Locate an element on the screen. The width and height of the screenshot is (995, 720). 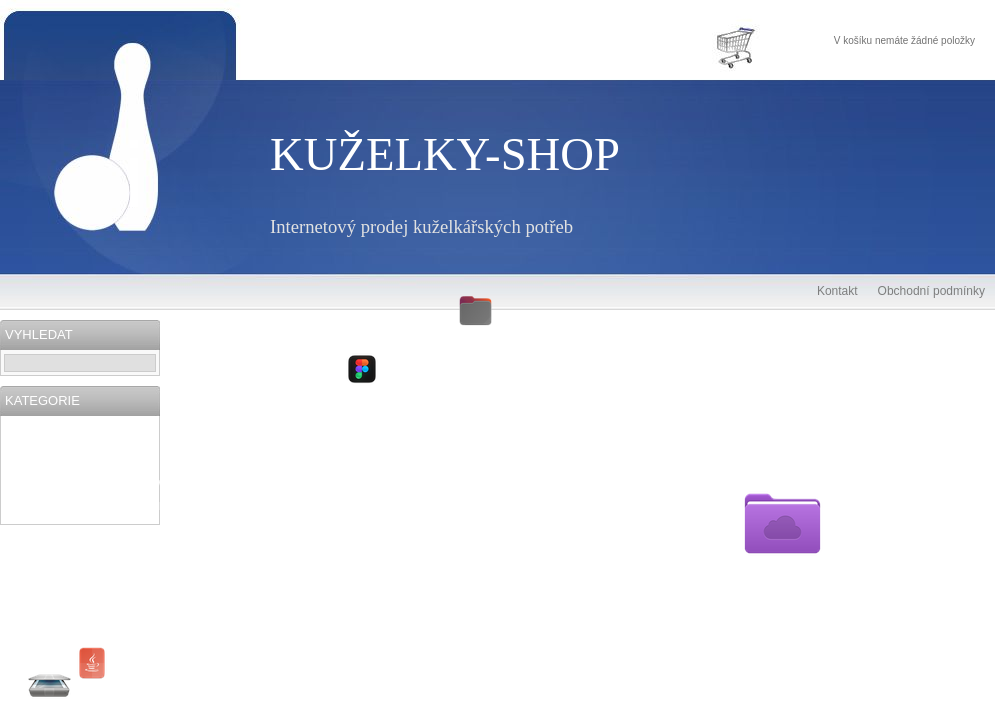
java archive file (.jar) is located at coordinates (92, 663).